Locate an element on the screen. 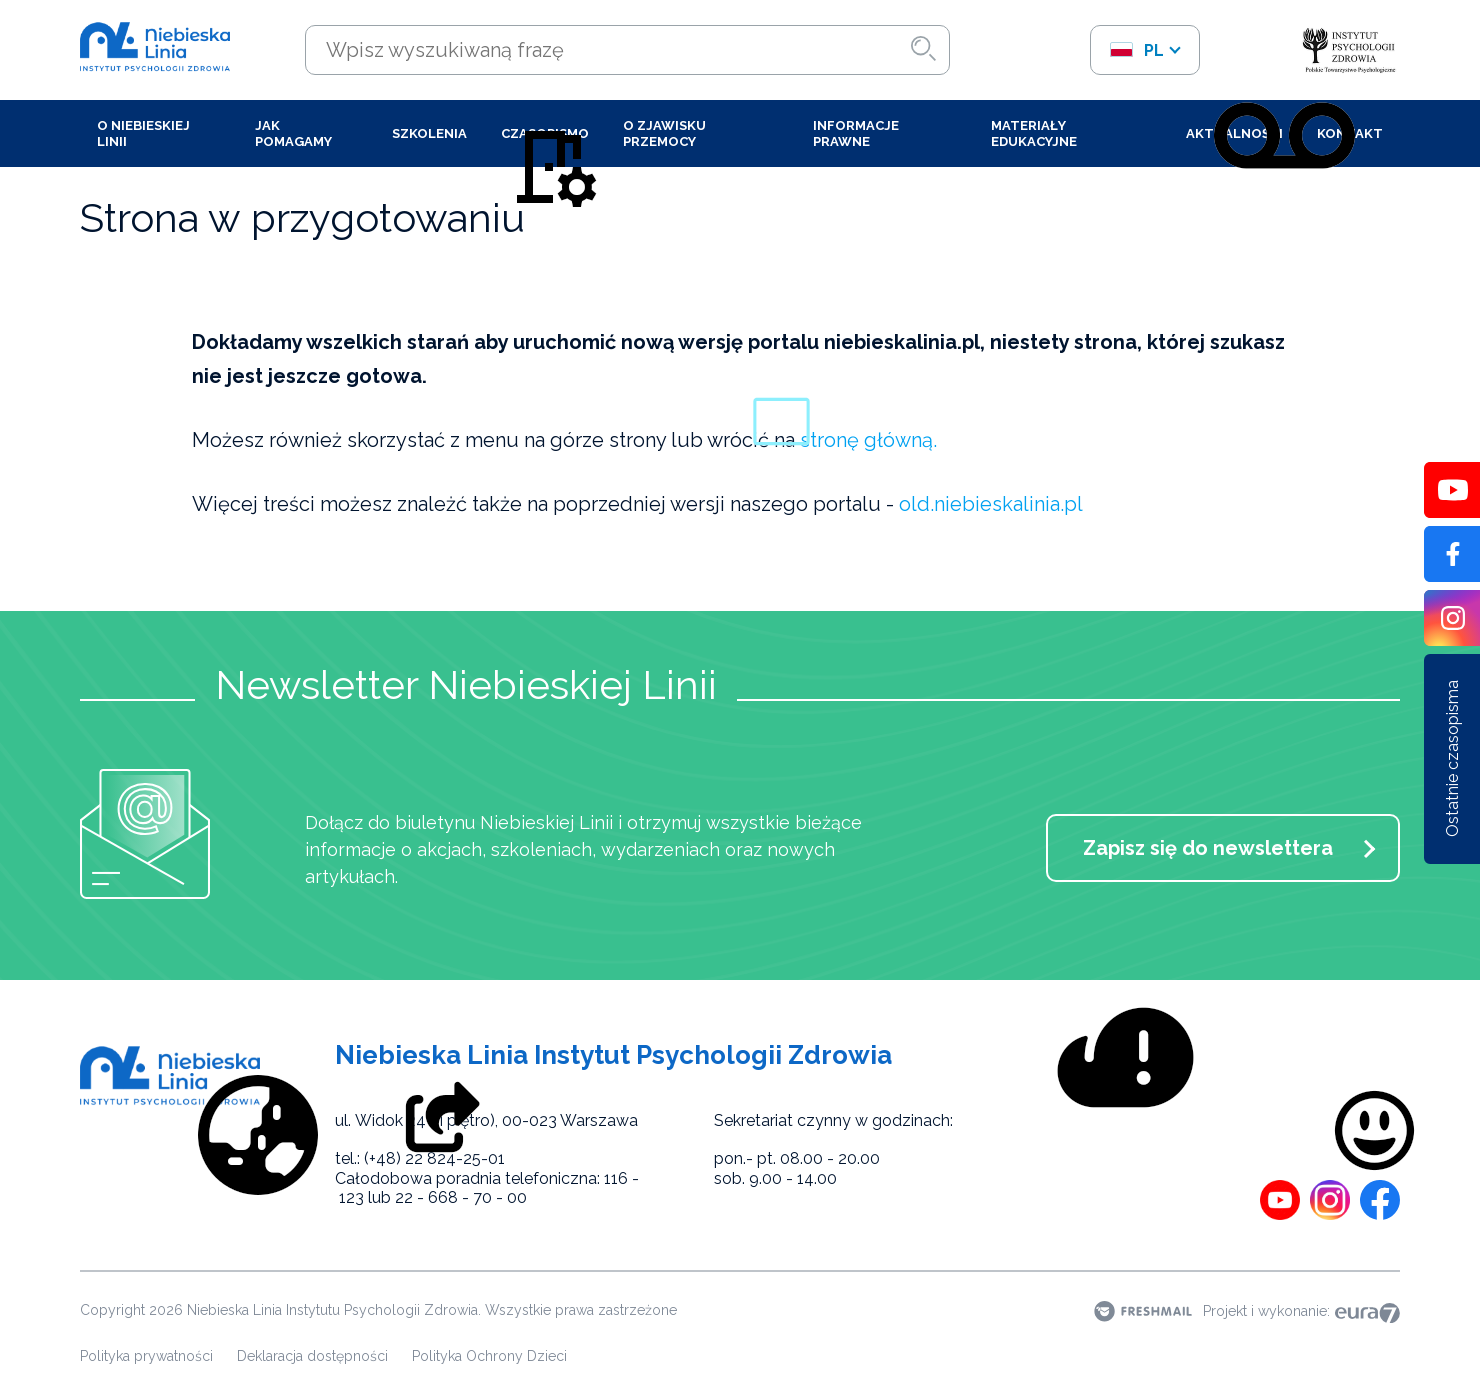  access voicemail messages is located at coordinates (1284, 135).